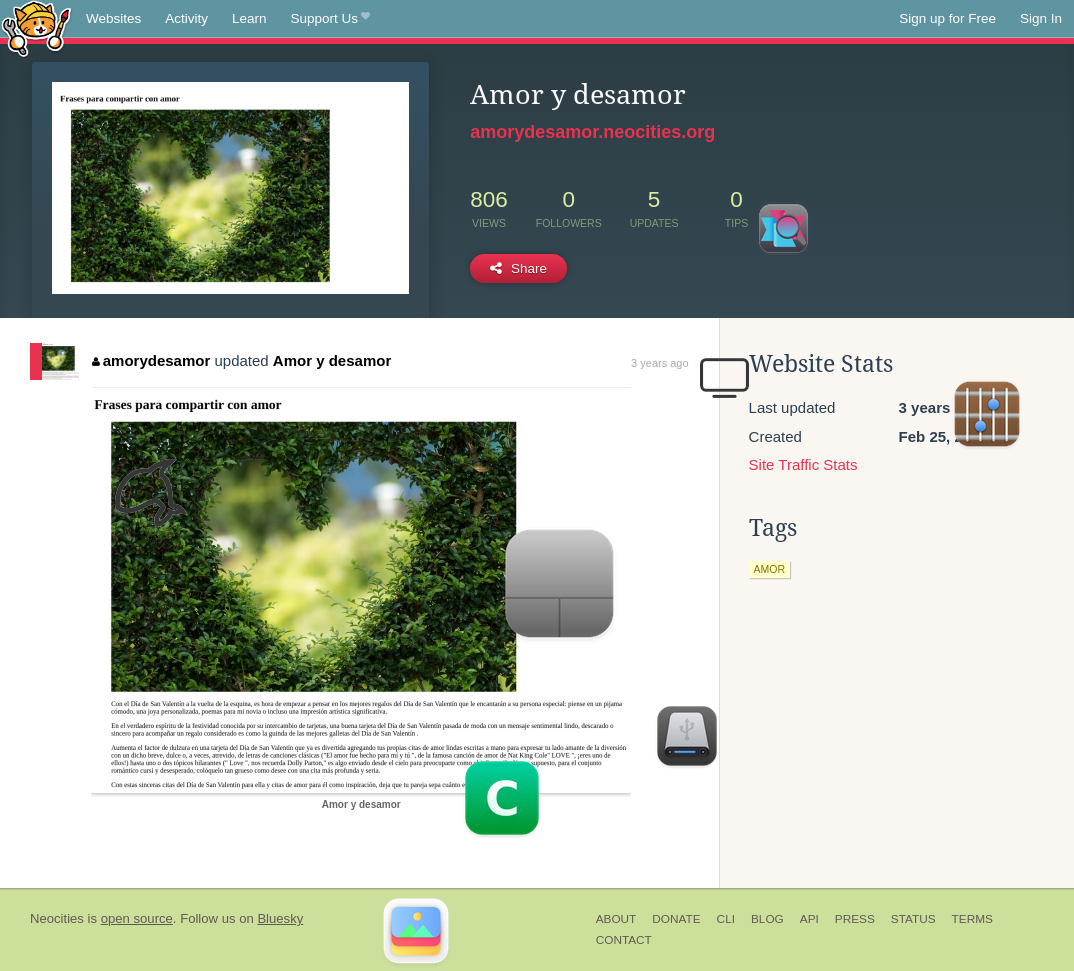 Image resolution: width=1074 pixels, height=971 pixels. I want to click on open touchpad settings and preferences, so click(559, 583).